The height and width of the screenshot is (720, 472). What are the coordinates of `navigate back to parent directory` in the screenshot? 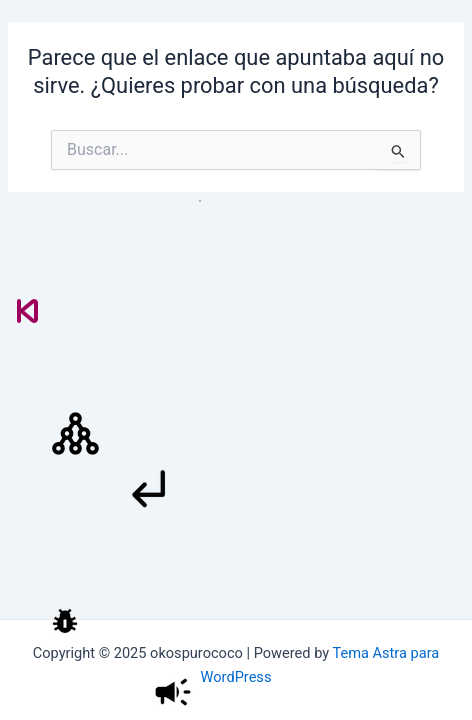 It's located at (147, 488).